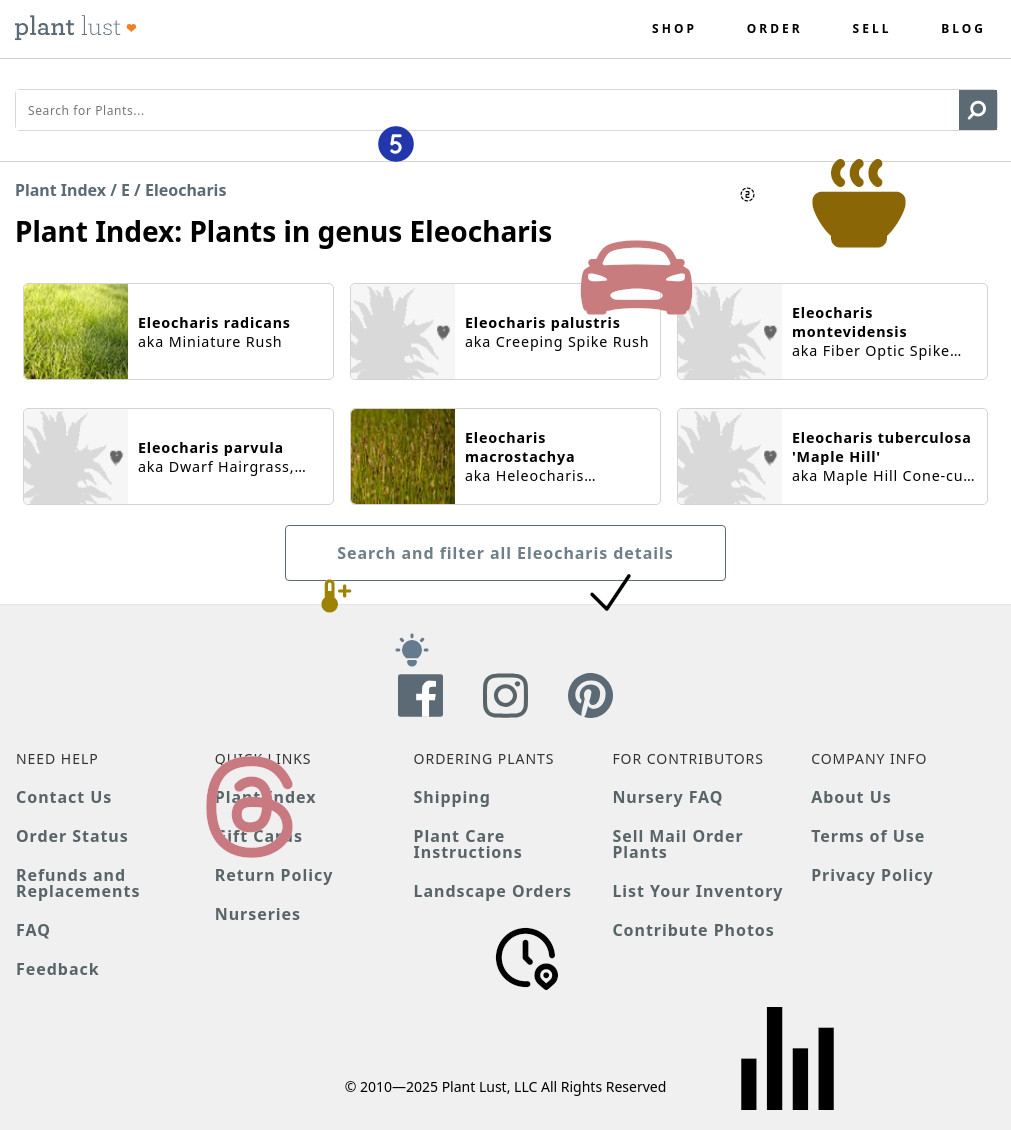 This screenshot has width=1011, height=1130. I want to click on browse soup or hot food options, so click(859, 201).